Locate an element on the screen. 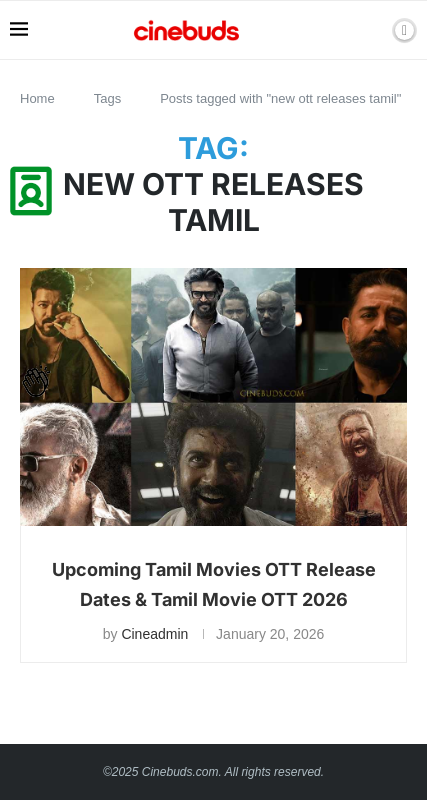 The width and height of the screenshot is (427, 800). view user profile or identity information is located at coordinates (31, 191).